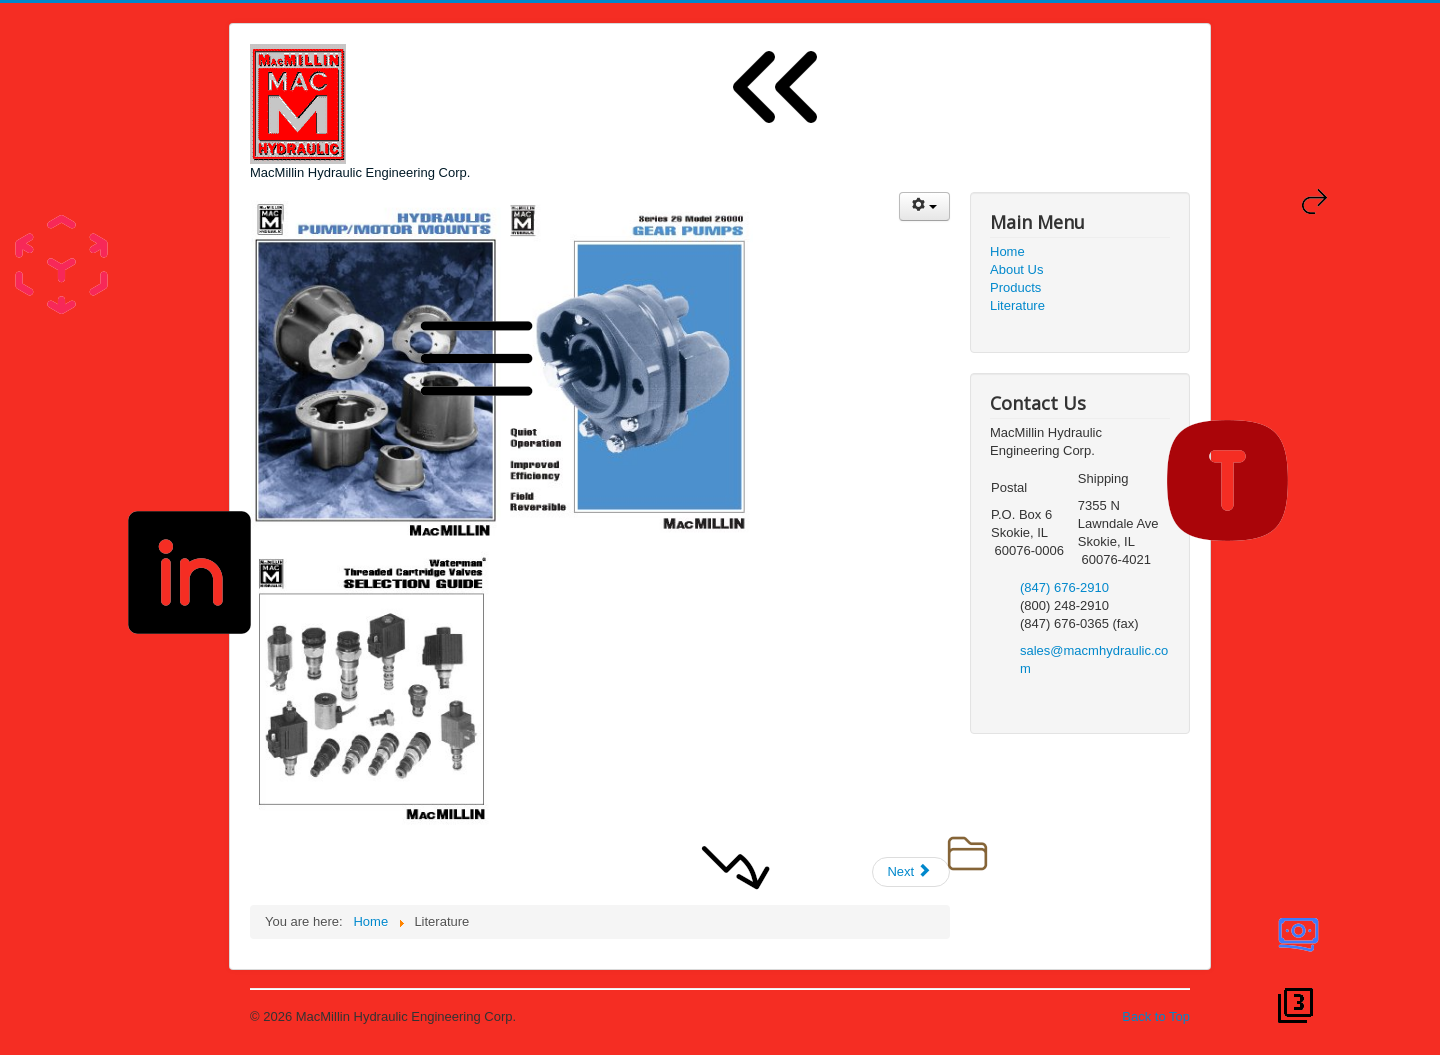 This screenshot has width=1440, height=1055. I want to click on text formatting or typography tool, so click(1227, 480).